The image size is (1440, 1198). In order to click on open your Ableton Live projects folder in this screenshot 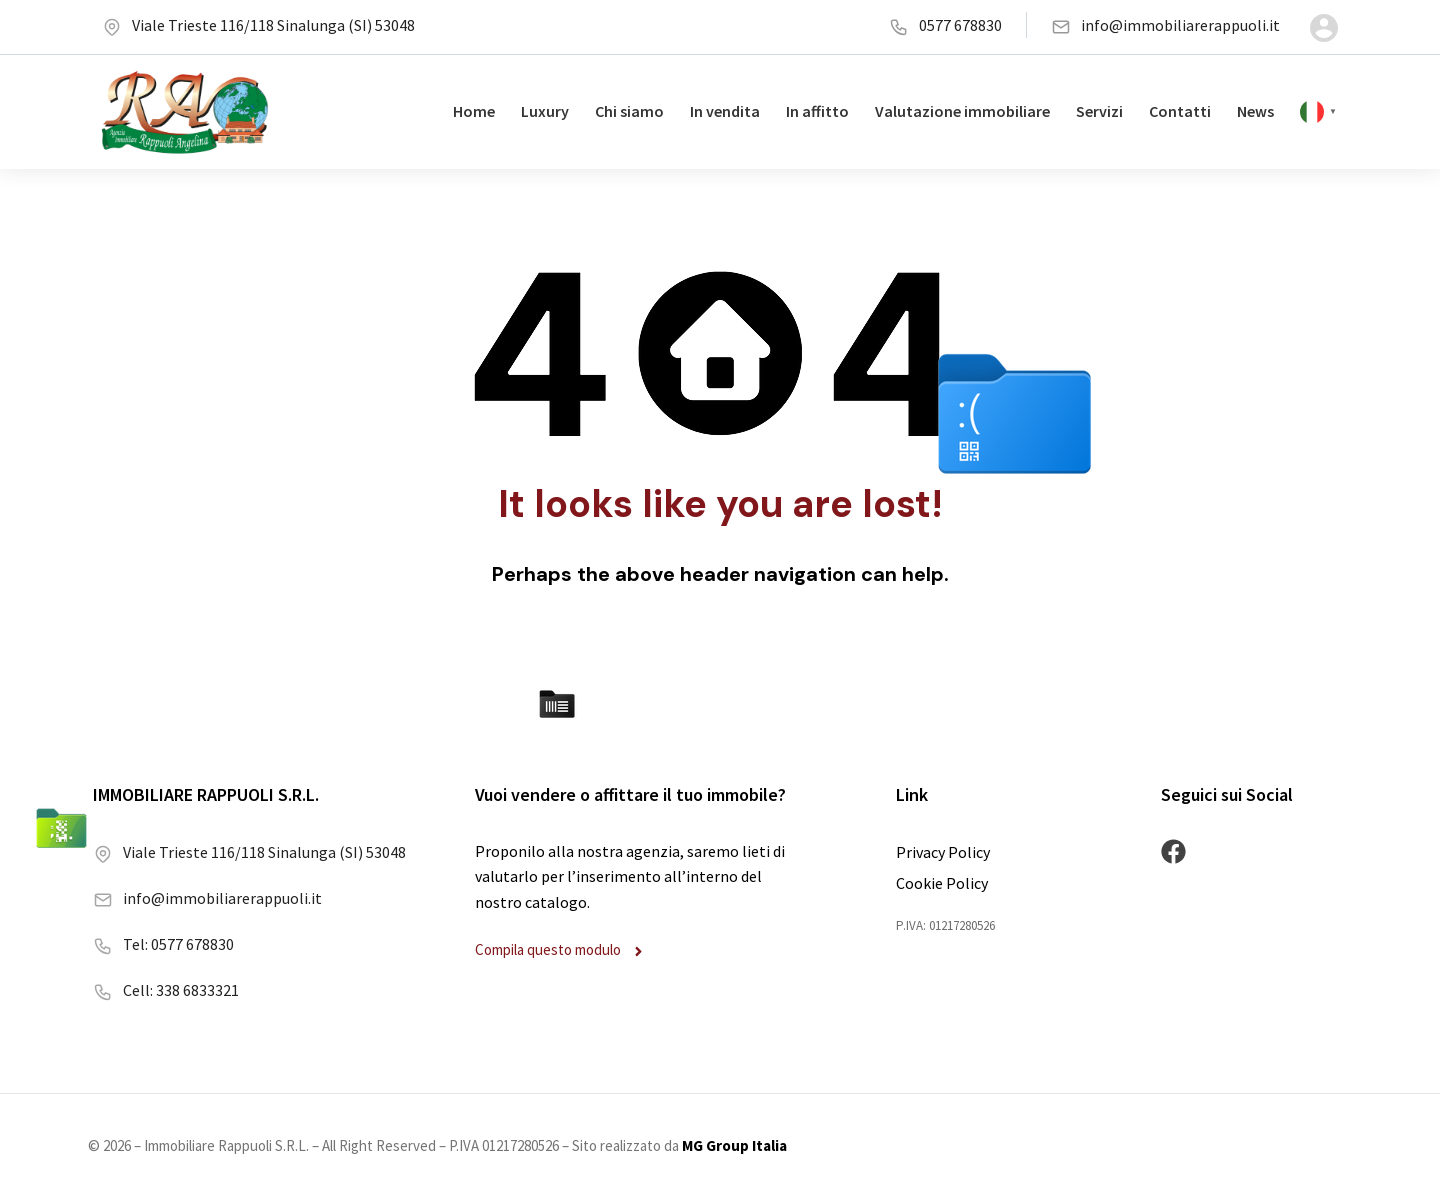, I will do `click(557, 705)`.